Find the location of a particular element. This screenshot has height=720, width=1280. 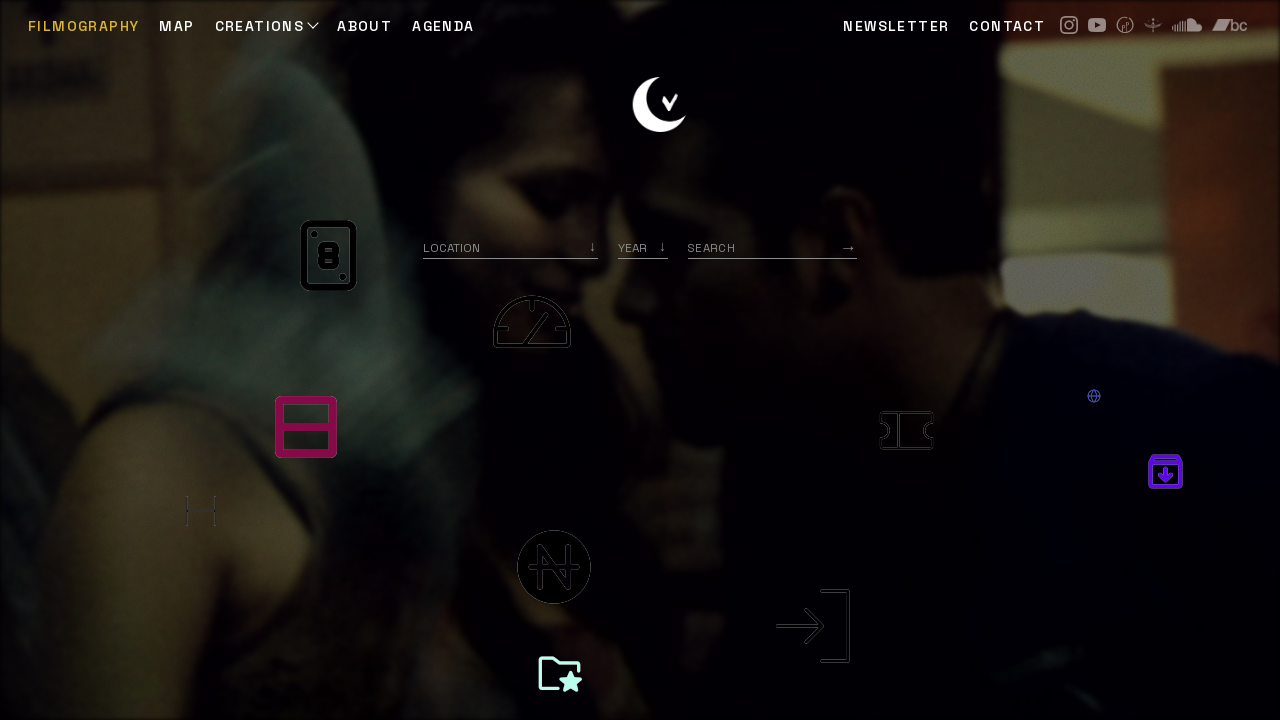

switch to global or worldwide view is located at coordinates (1094, 396).